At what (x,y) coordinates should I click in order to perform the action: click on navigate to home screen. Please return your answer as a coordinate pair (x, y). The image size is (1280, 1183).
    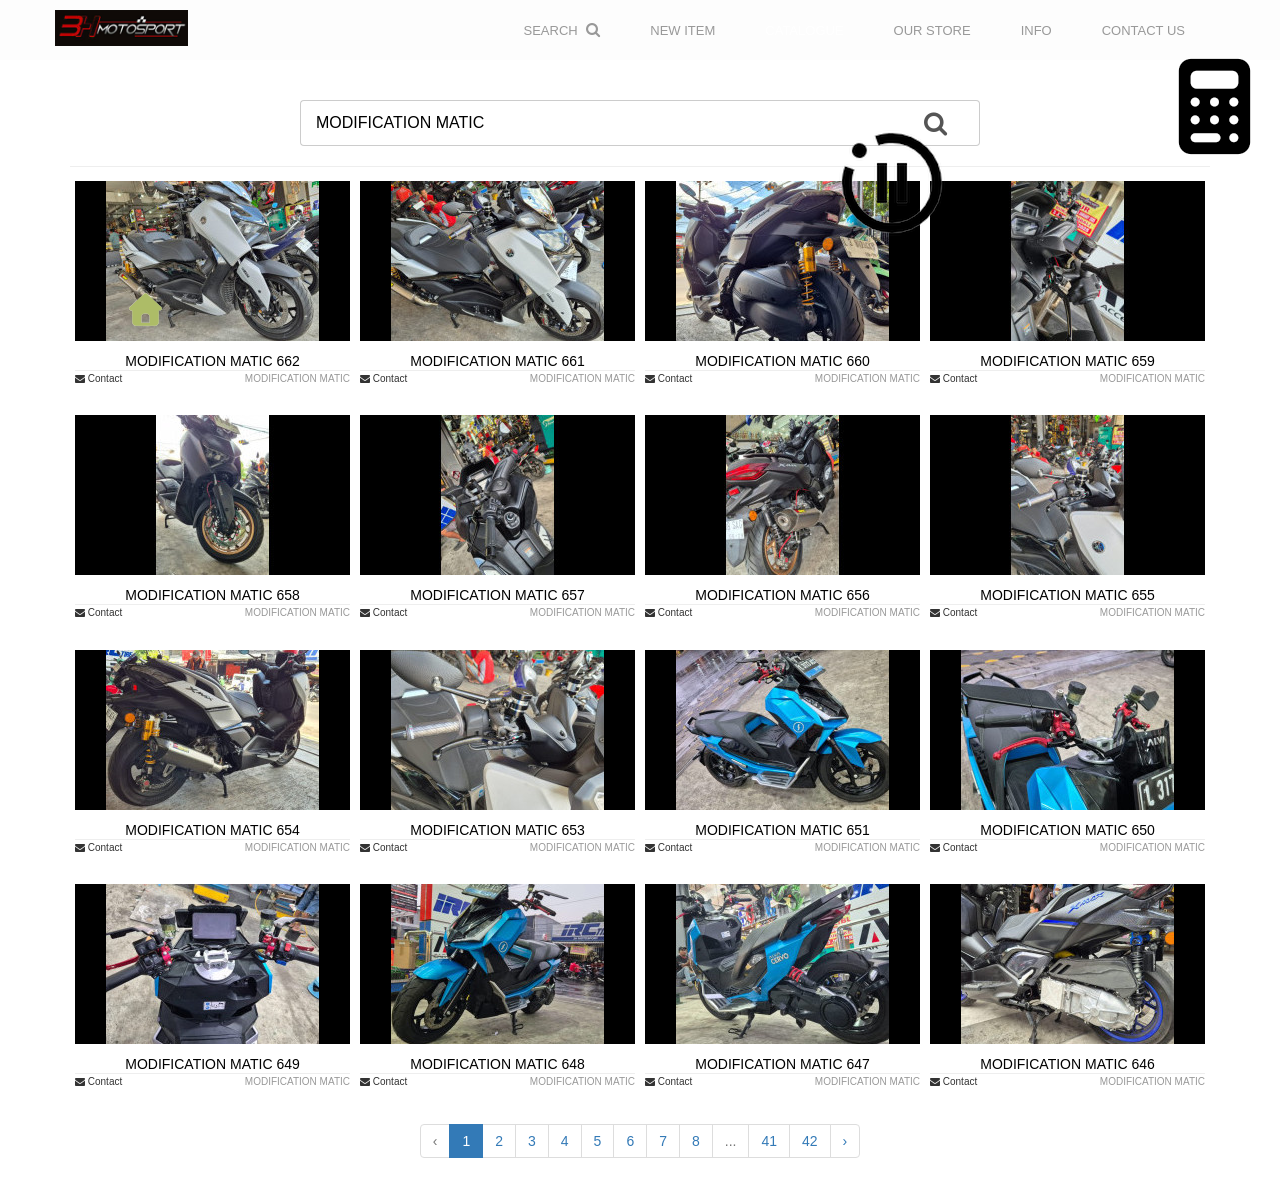
    Looking at the image, I should click on (145, 309).